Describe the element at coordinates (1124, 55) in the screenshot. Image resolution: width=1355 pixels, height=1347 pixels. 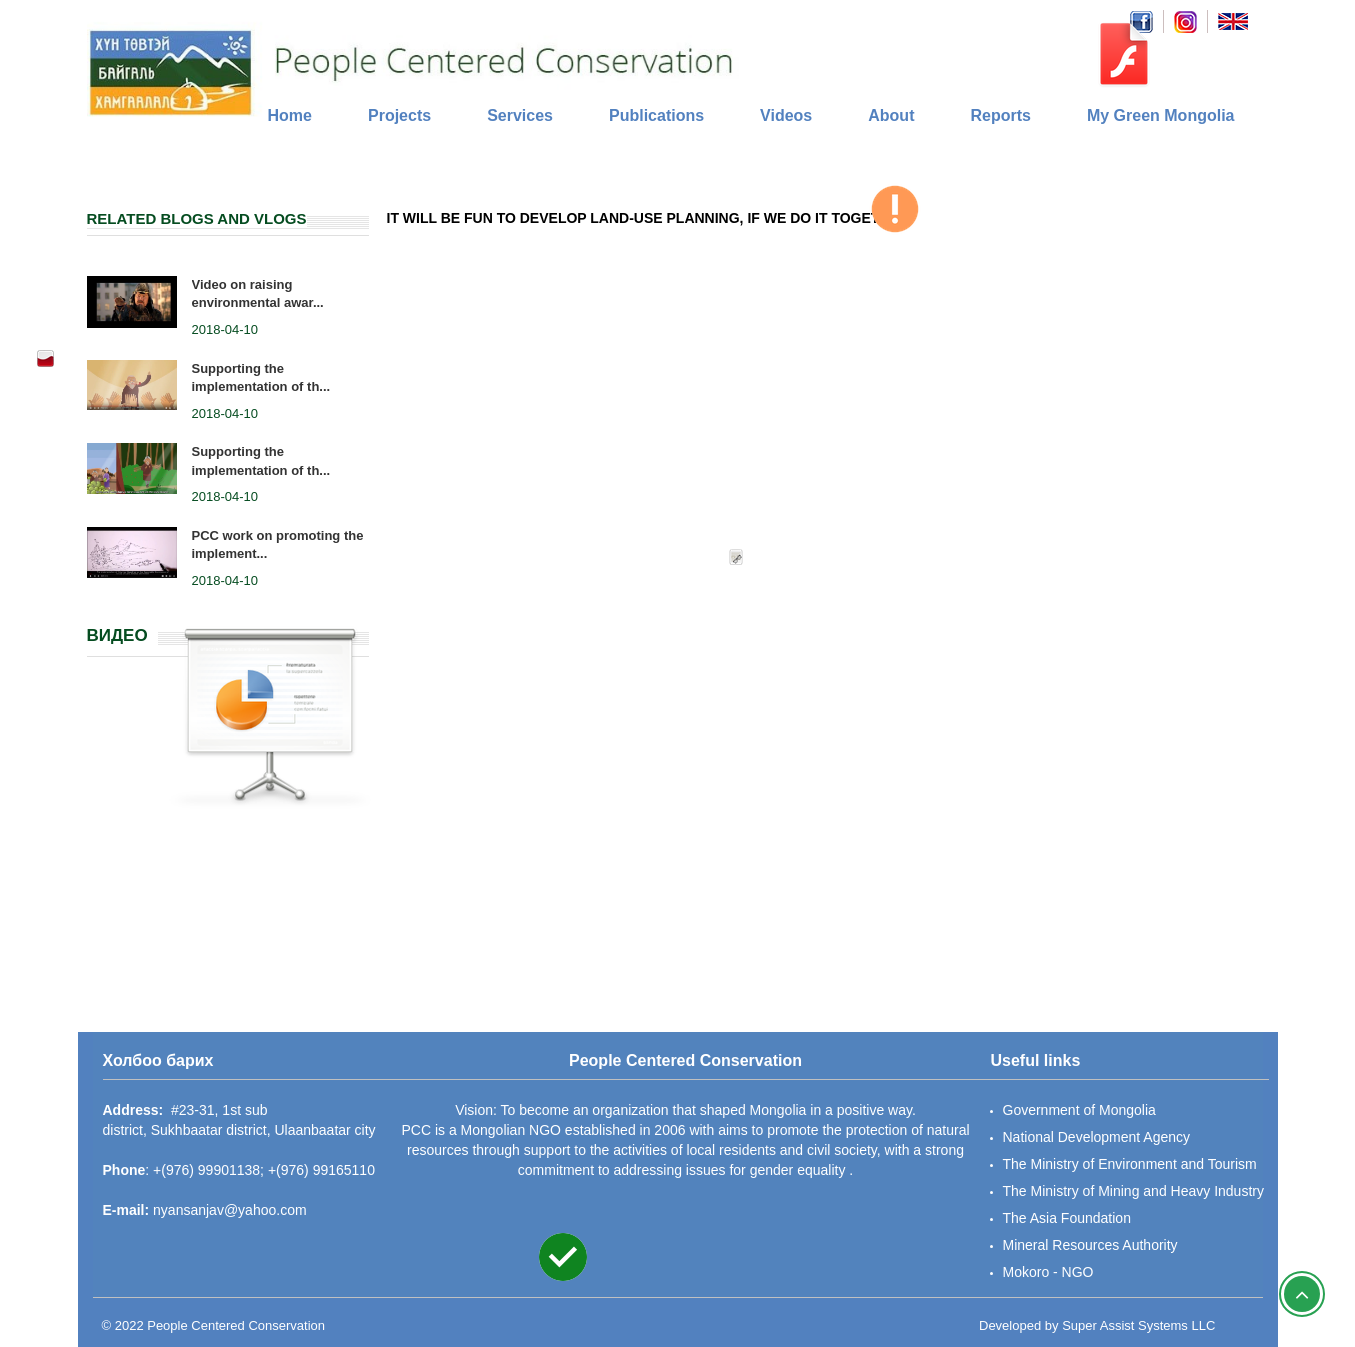
I see `flash video file type indicator` at that location.